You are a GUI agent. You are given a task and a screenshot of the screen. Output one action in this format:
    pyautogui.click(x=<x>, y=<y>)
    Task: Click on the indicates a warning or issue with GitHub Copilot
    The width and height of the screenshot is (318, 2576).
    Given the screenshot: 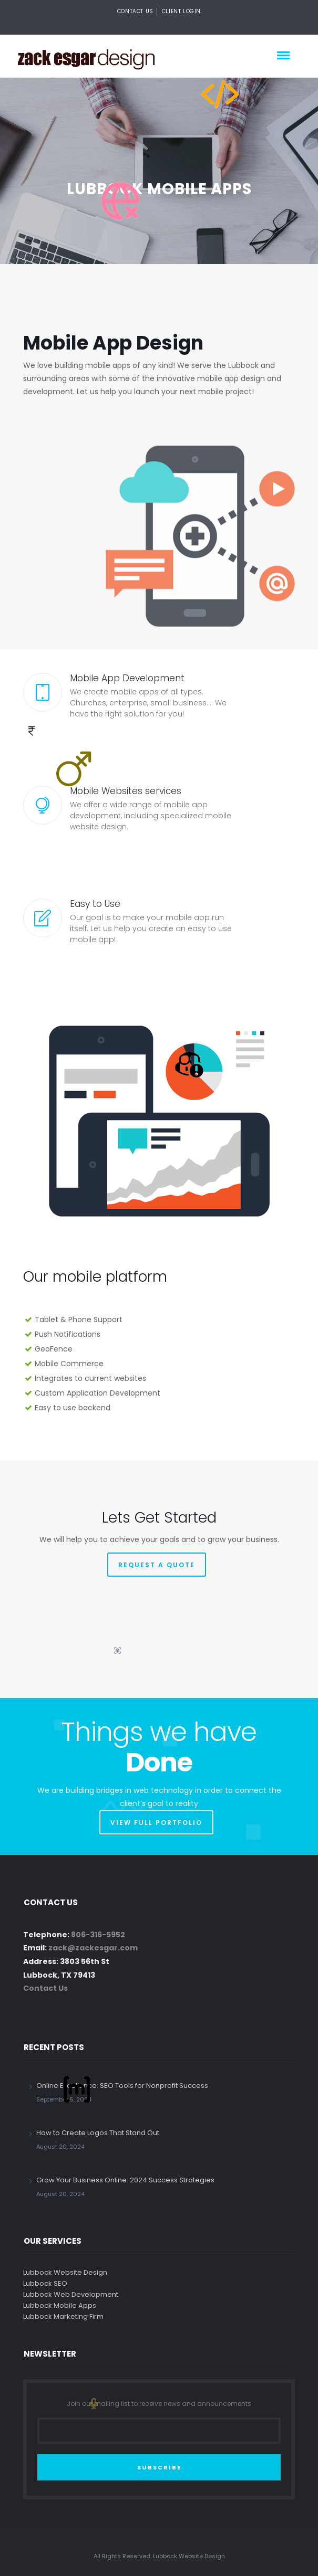 What is the action you would take?
    pyautogui.click(x=189, y=1064)
    